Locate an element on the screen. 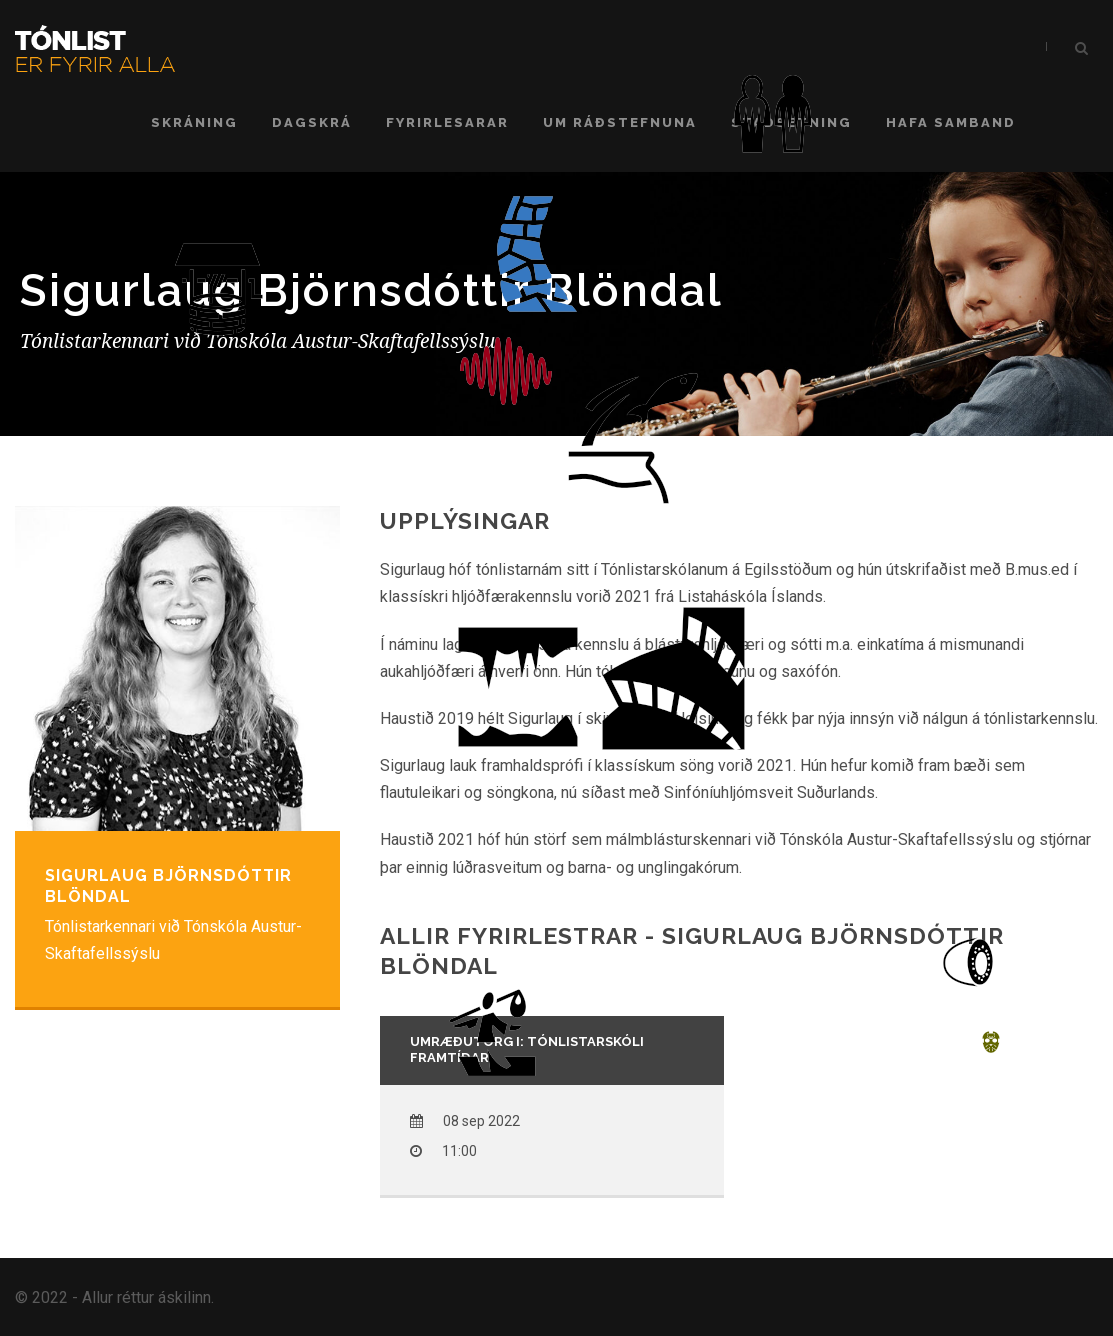 Image resolution: width=1113 pixels, height=1336 pixels. select or place a stone pathway in a building game is located at coordinates (537, 254).